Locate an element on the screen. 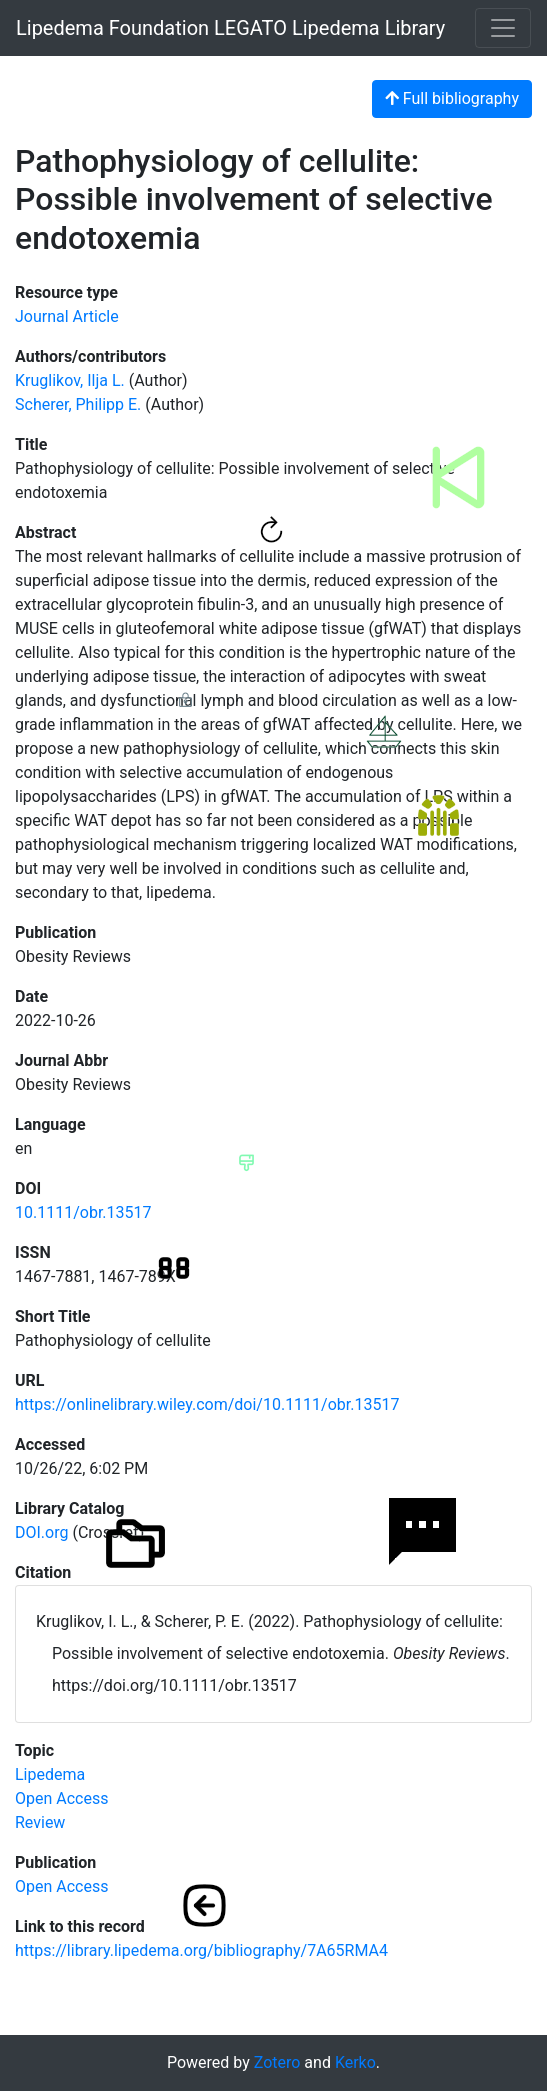 The width and height of the screenshot is (547, 2091). displays the number 88 as a numeric indicator or count is located at coordinates (174, 1268).